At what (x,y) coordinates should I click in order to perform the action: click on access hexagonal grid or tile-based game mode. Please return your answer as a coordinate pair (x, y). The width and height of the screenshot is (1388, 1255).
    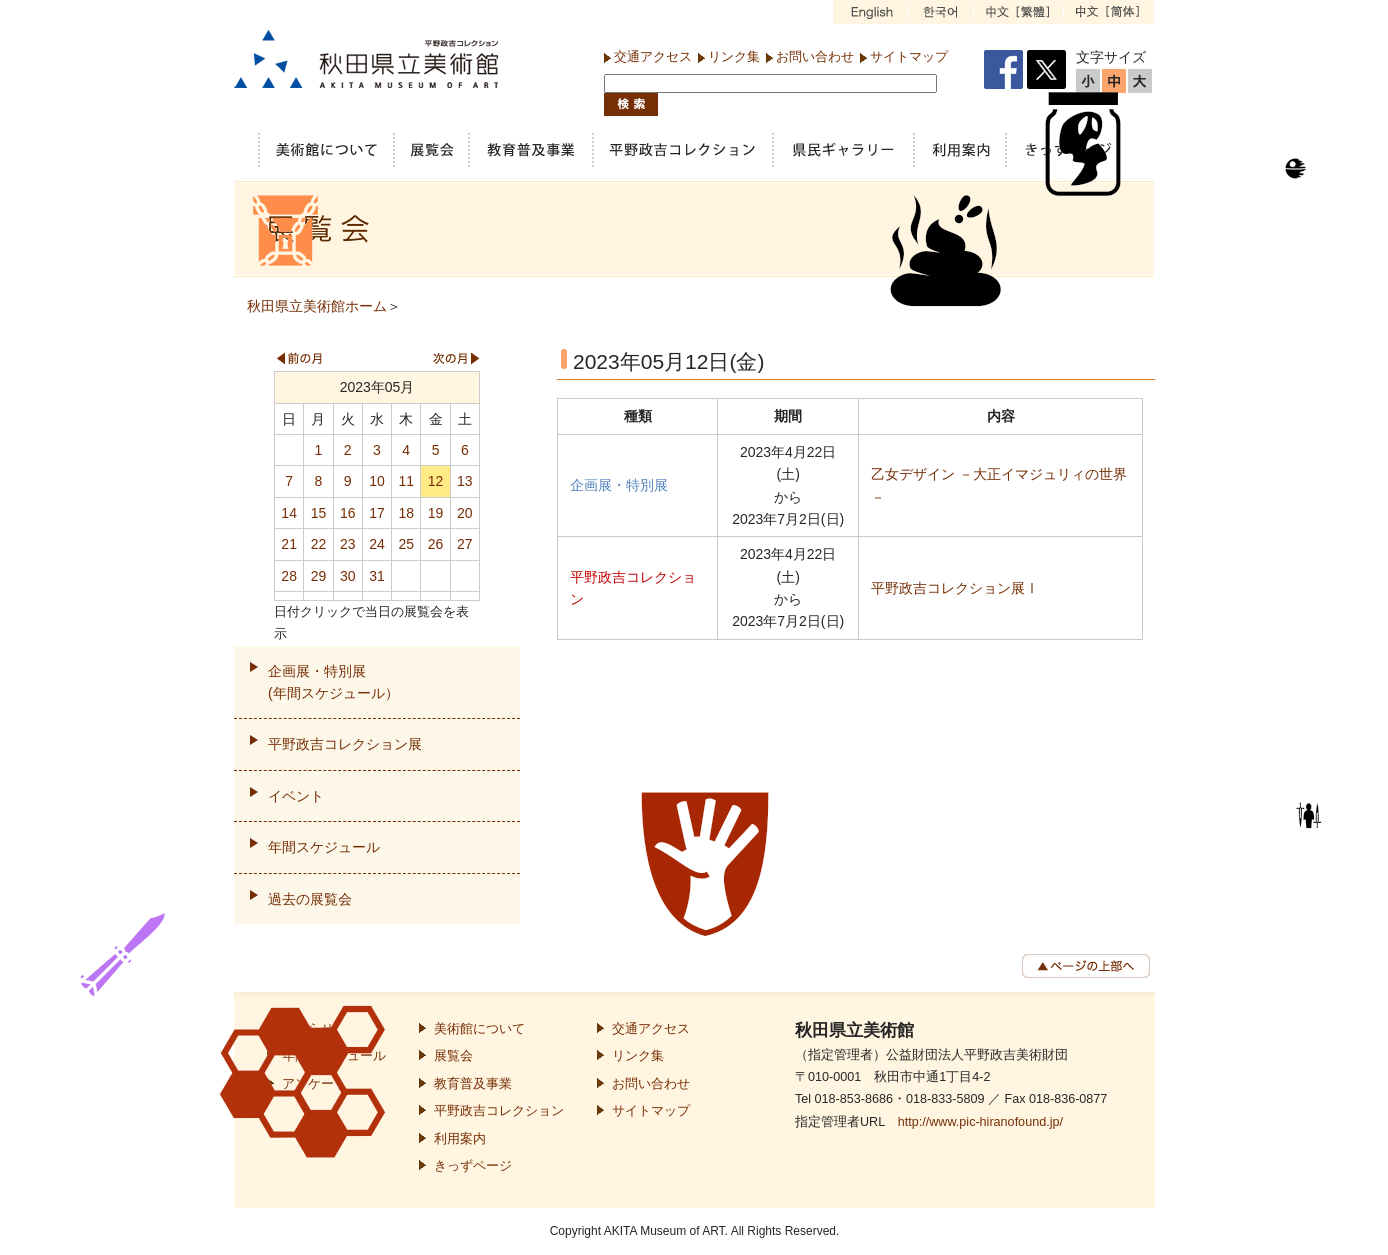
    Looking at the image, I should click on (302, 1076).